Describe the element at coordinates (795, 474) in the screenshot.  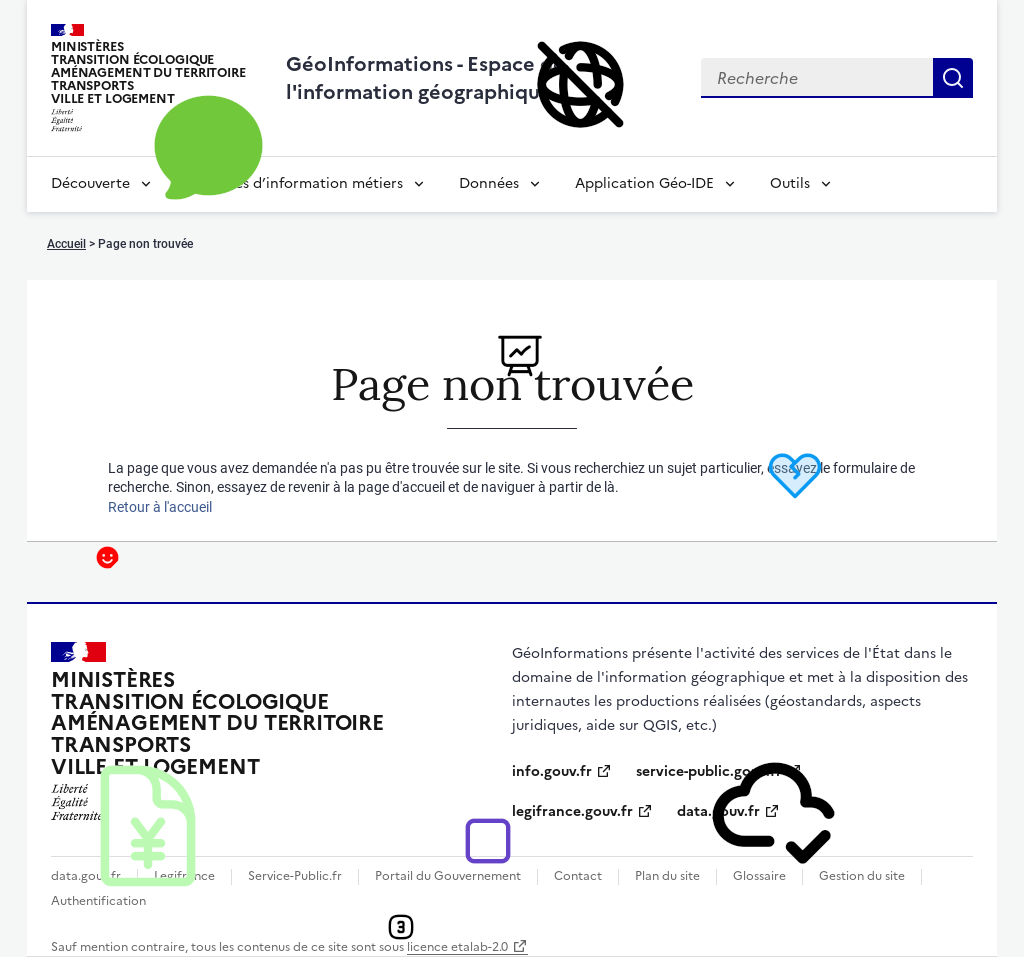
I see `unlike or remove from favorites` at that location.